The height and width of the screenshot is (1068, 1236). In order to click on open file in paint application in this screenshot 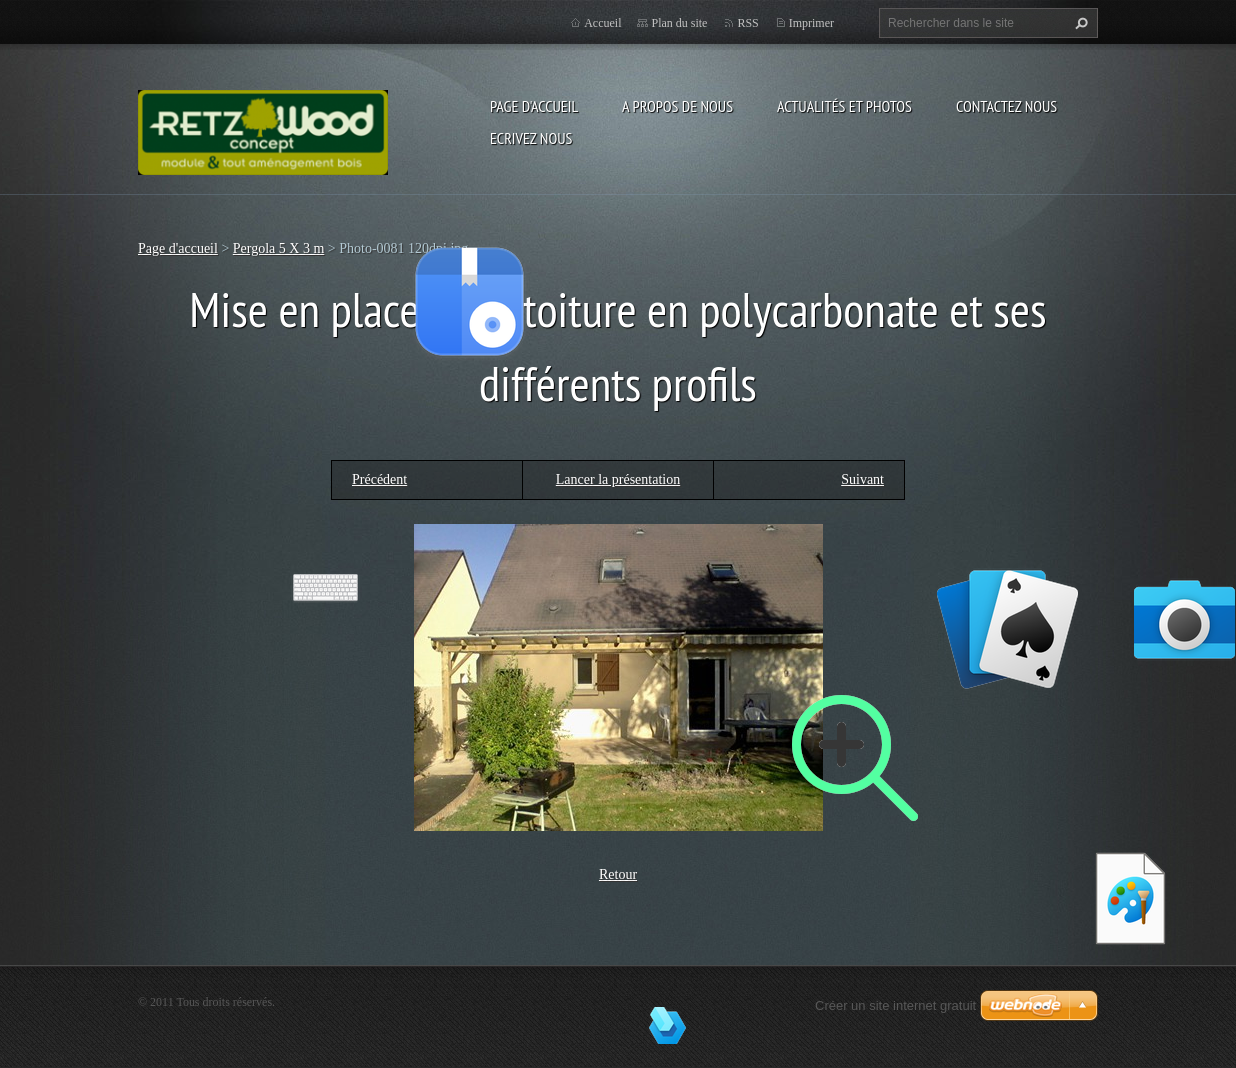, I will do `click(1130, 898)`.